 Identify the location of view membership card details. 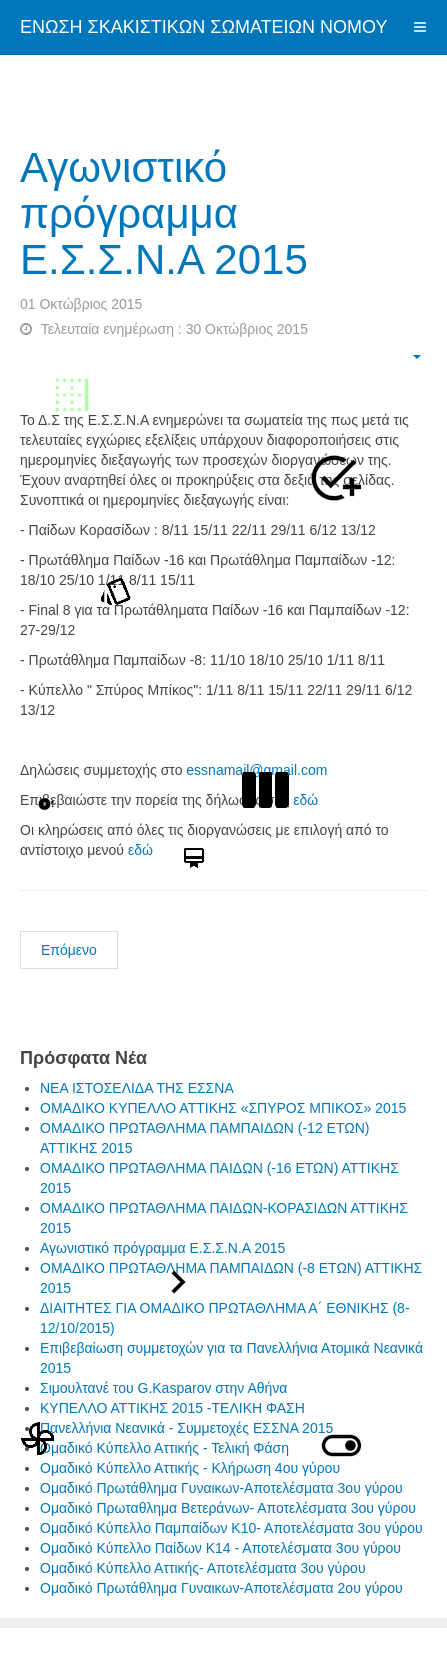
(194, 858).